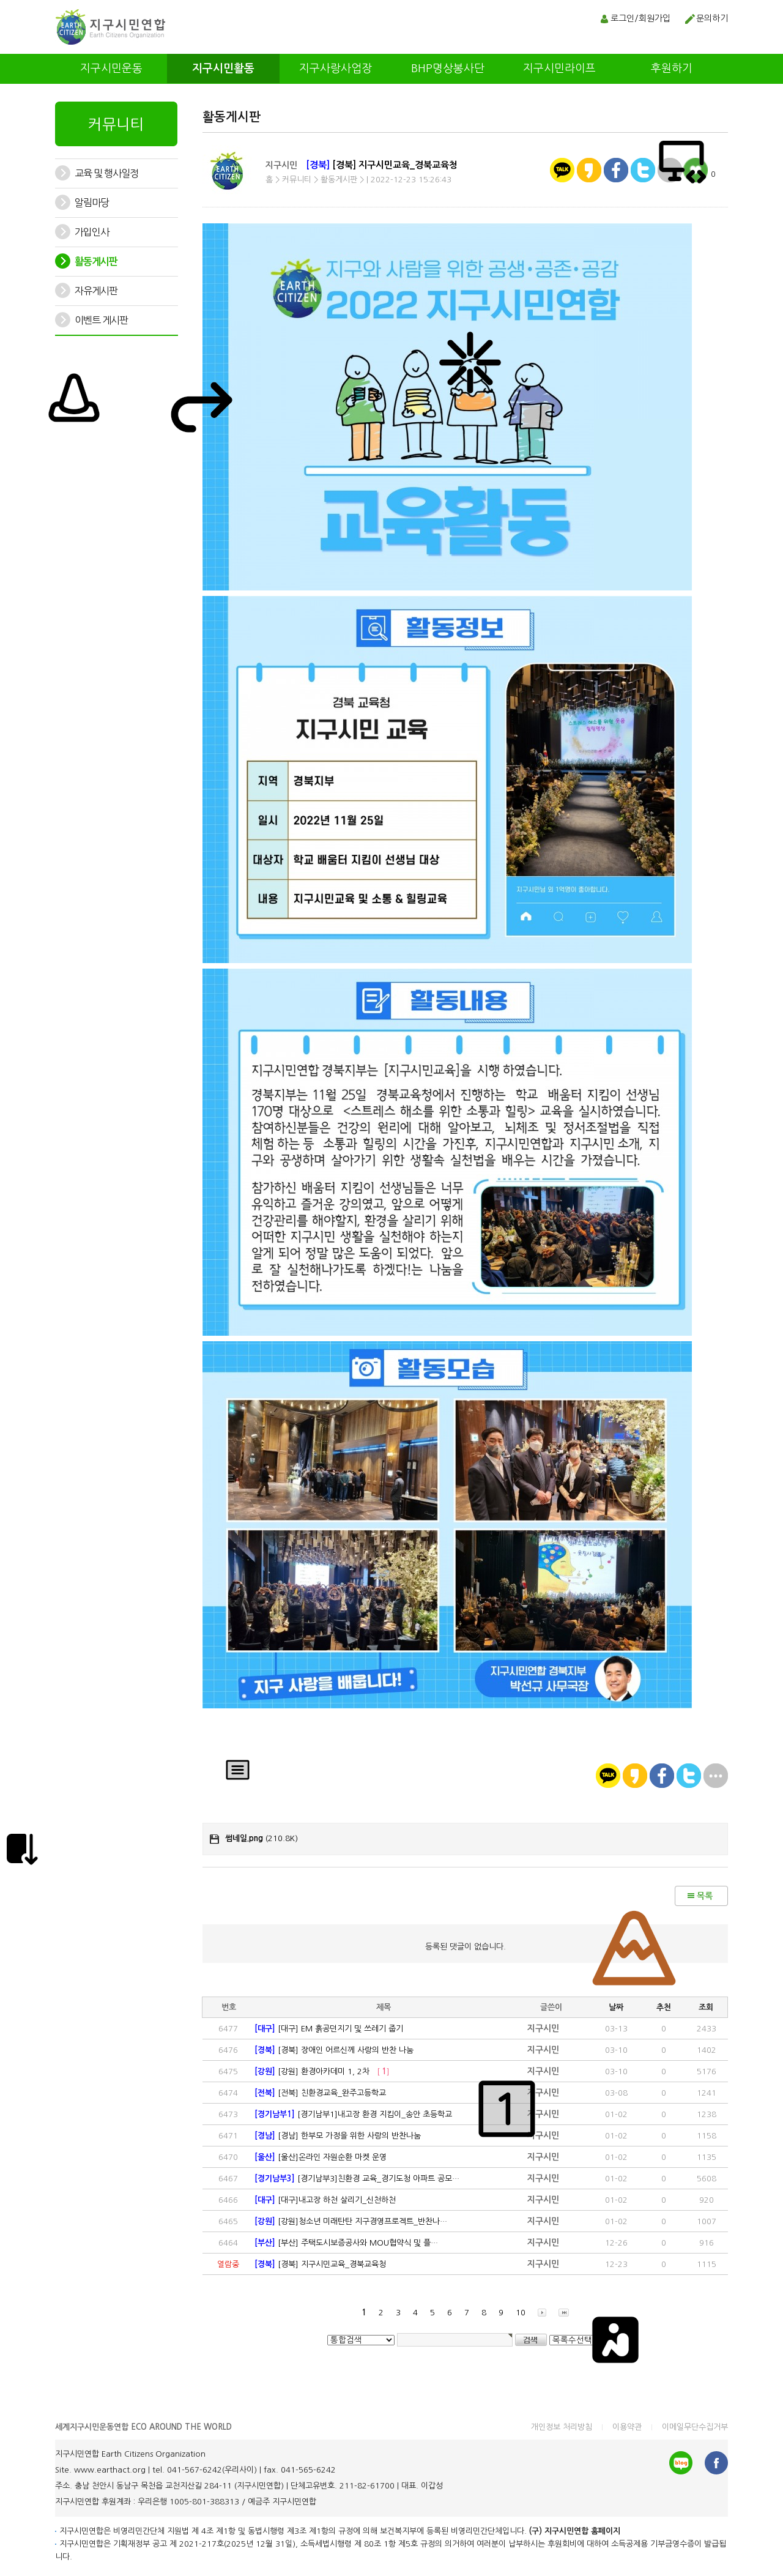 This screenshot has height=2576, width=783. I want to click on auto-fit content to bottom of container, so click(21, 1848).